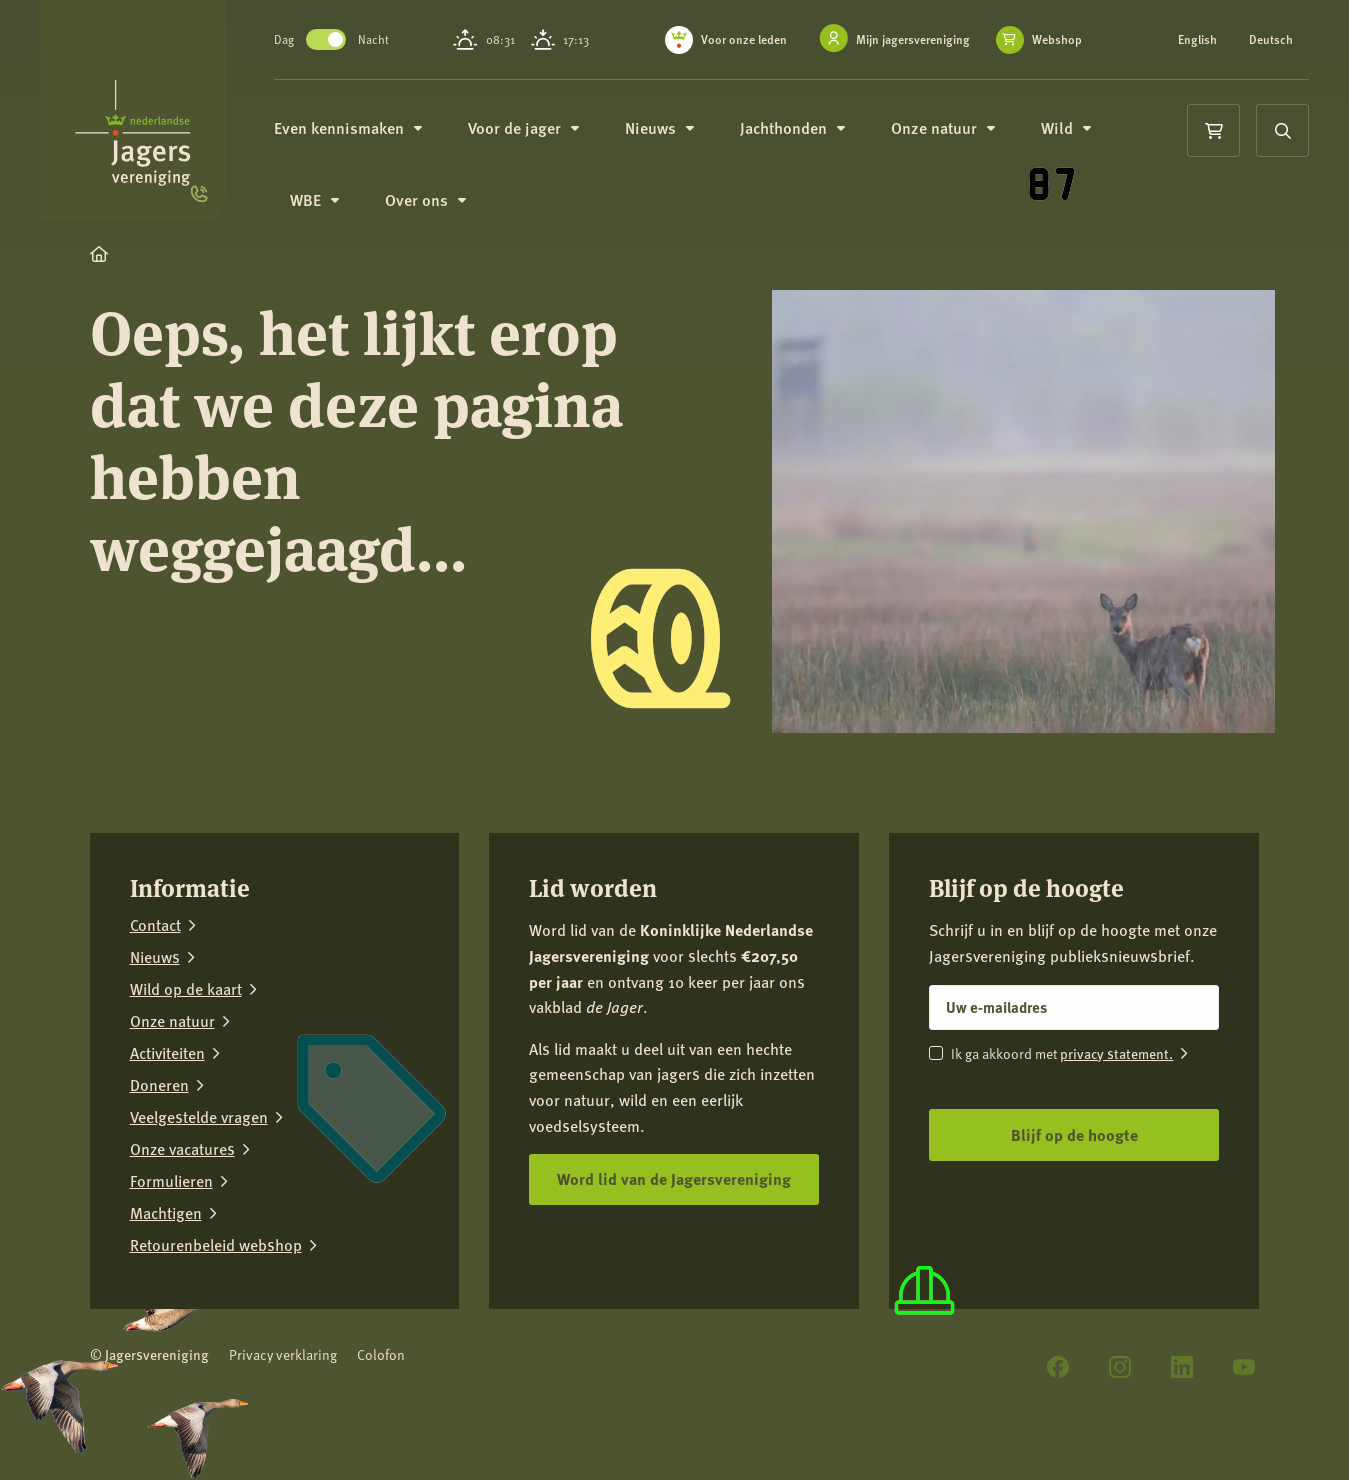 The image size is (1349, 1480). Describe the element at coordinates (1052, 184) in the screenshot. I see `displays the number 87 as a badge or count indicator` at that location.